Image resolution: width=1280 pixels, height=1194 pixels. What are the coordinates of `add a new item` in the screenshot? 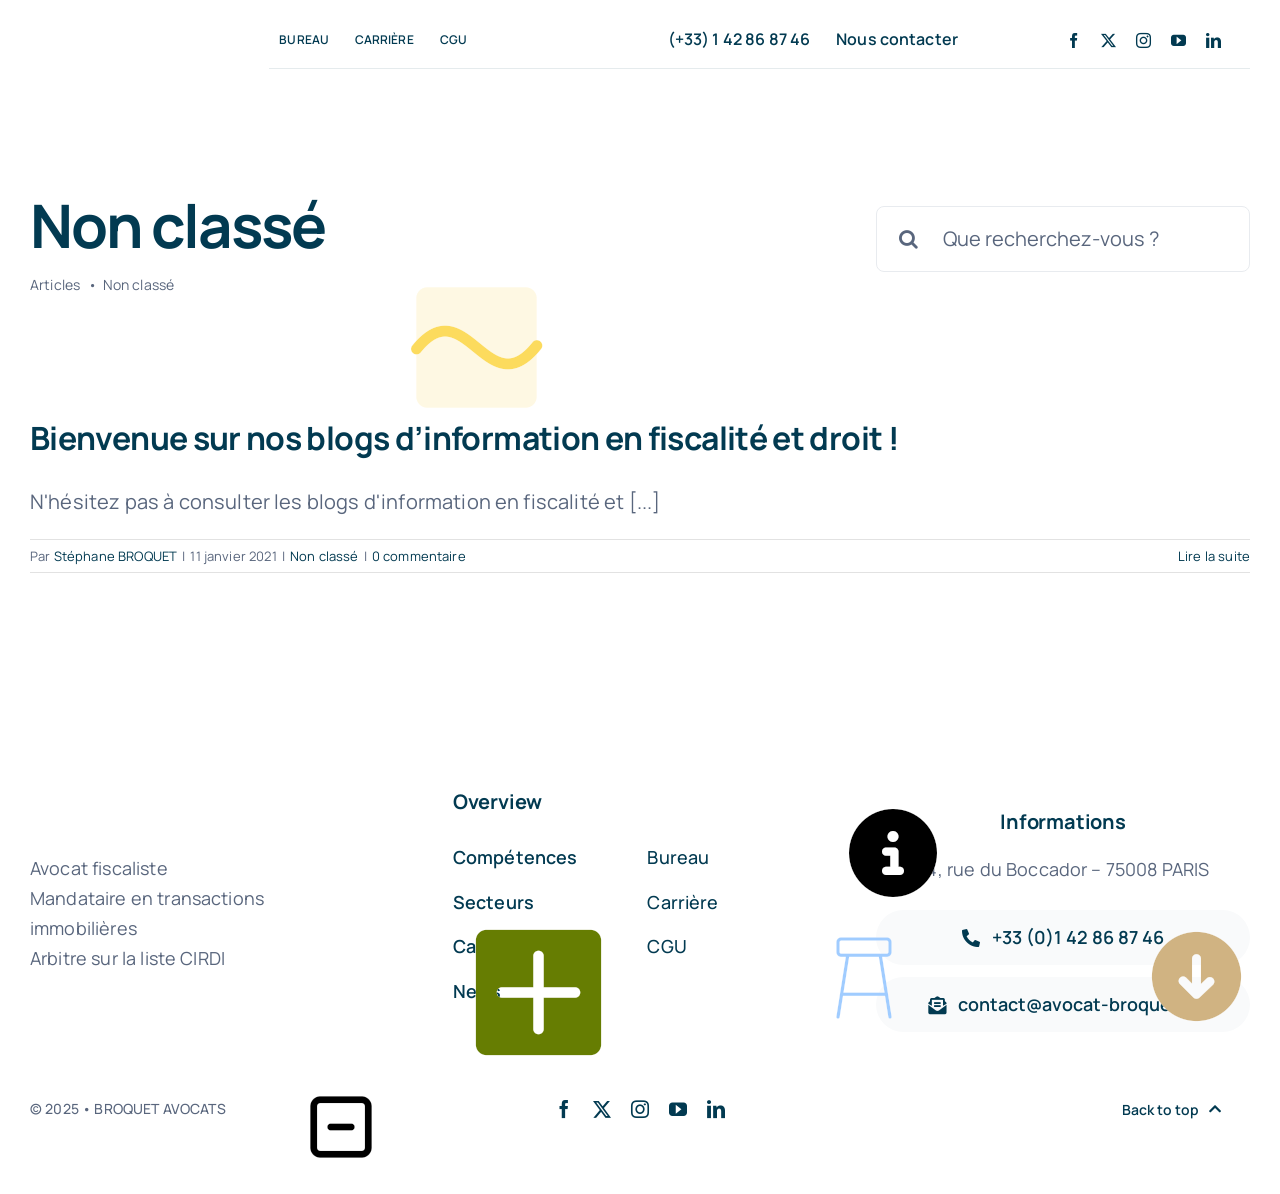 It's located at (538, 992).